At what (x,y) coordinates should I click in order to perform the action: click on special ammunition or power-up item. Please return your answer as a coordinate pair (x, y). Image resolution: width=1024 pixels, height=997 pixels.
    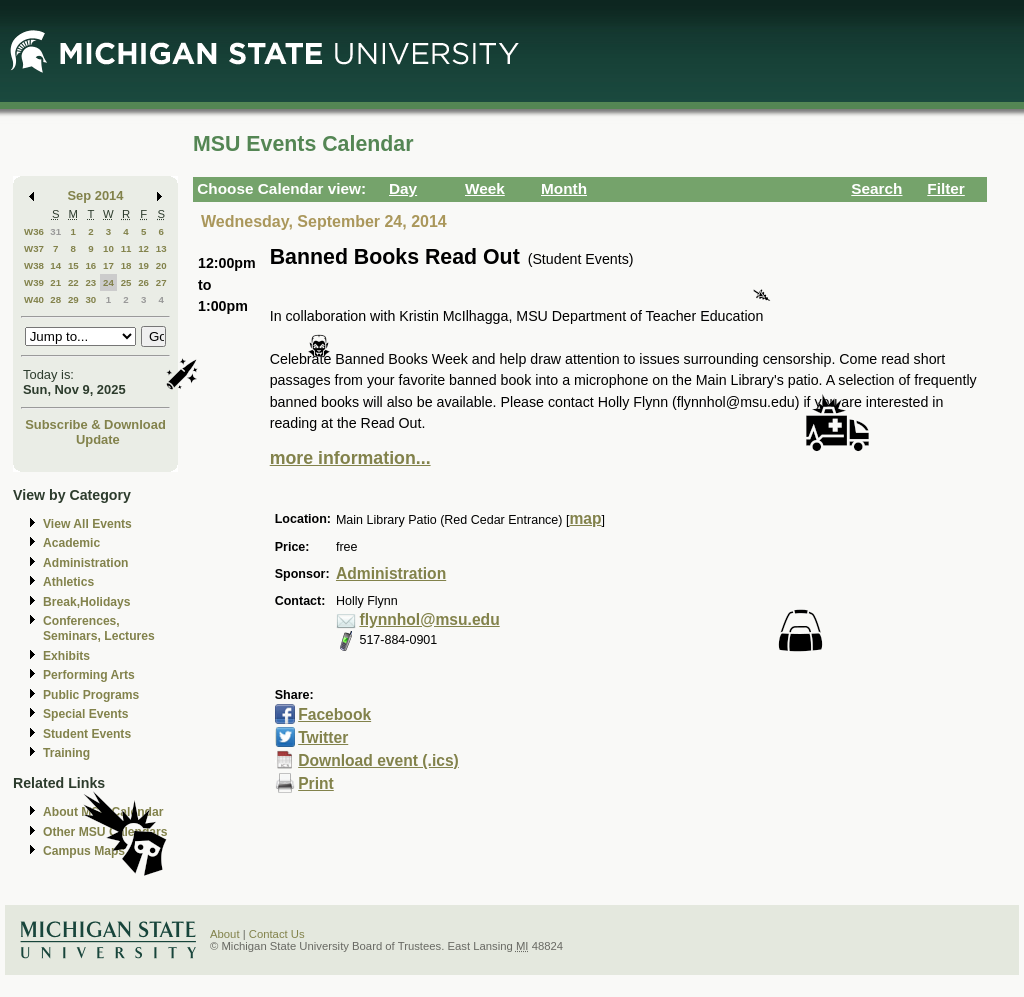
    Looking at the image, I should click on (181, 374).